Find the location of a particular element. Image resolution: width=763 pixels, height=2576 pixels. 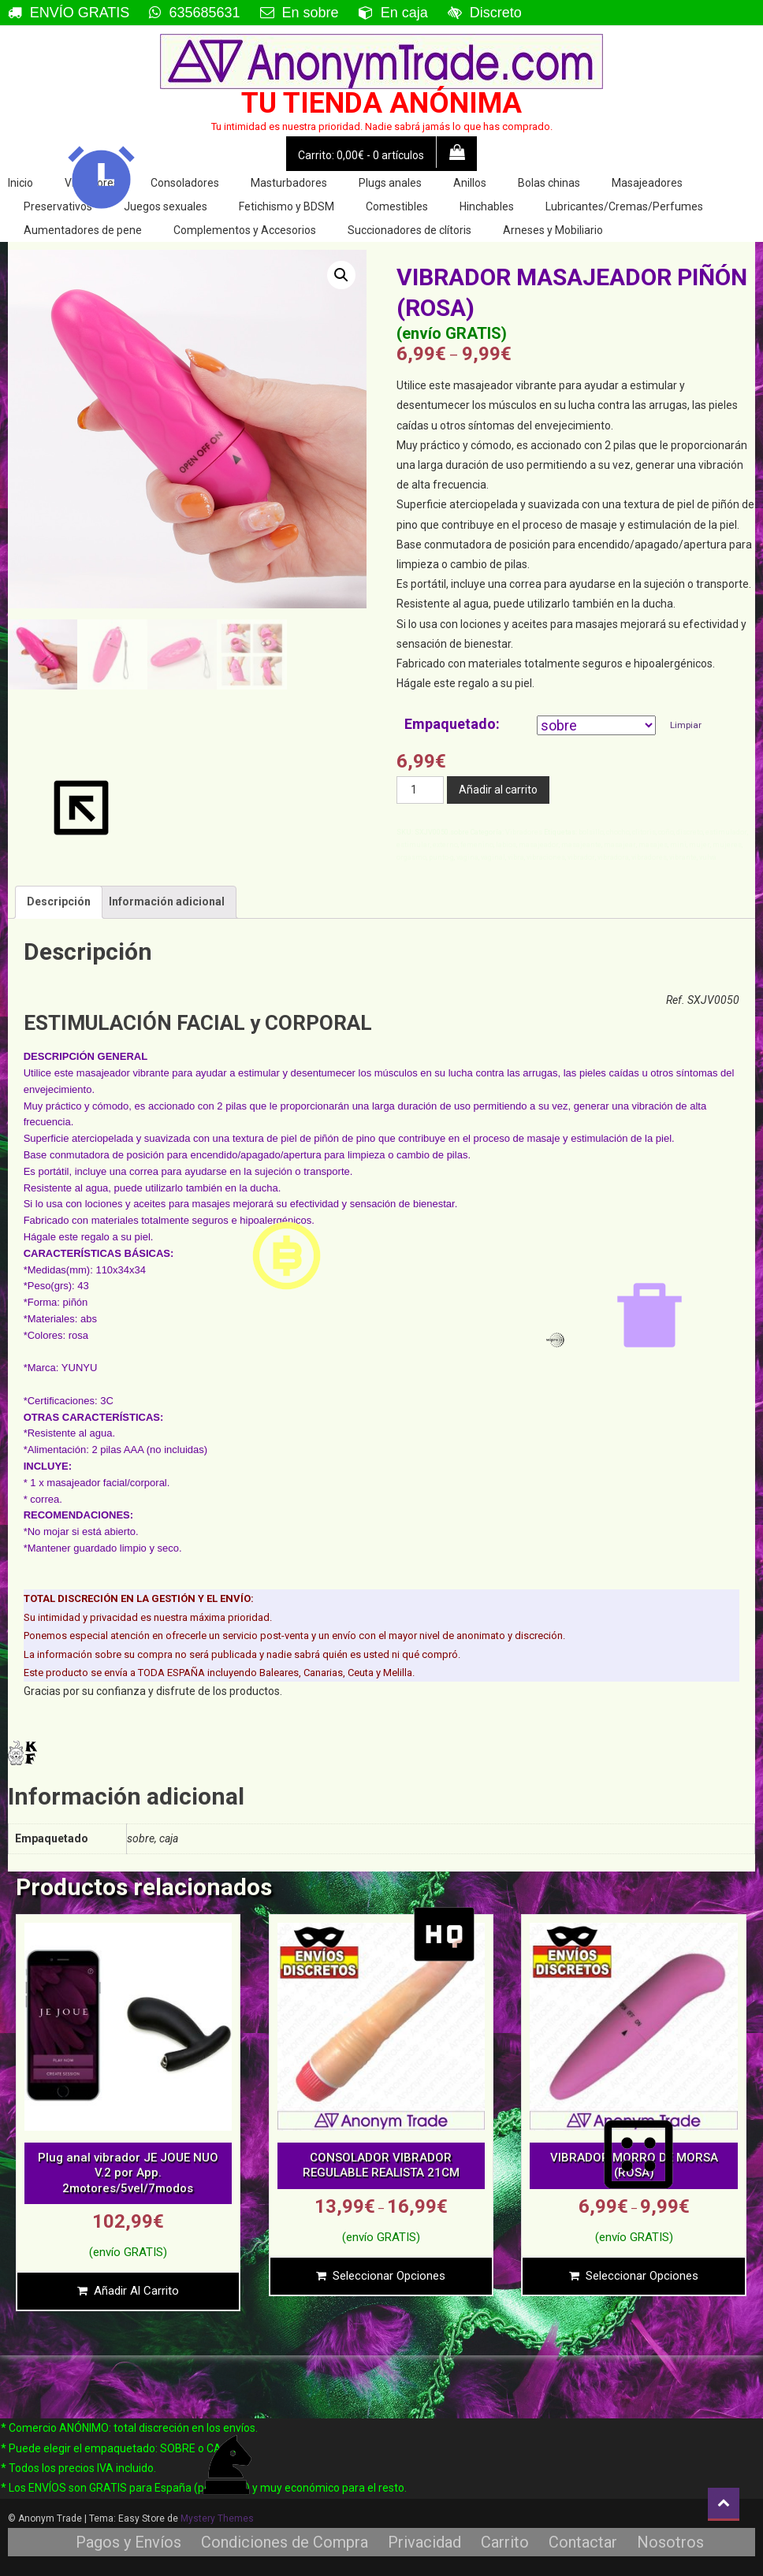

play chess game is located at coordinates (227, 2466).